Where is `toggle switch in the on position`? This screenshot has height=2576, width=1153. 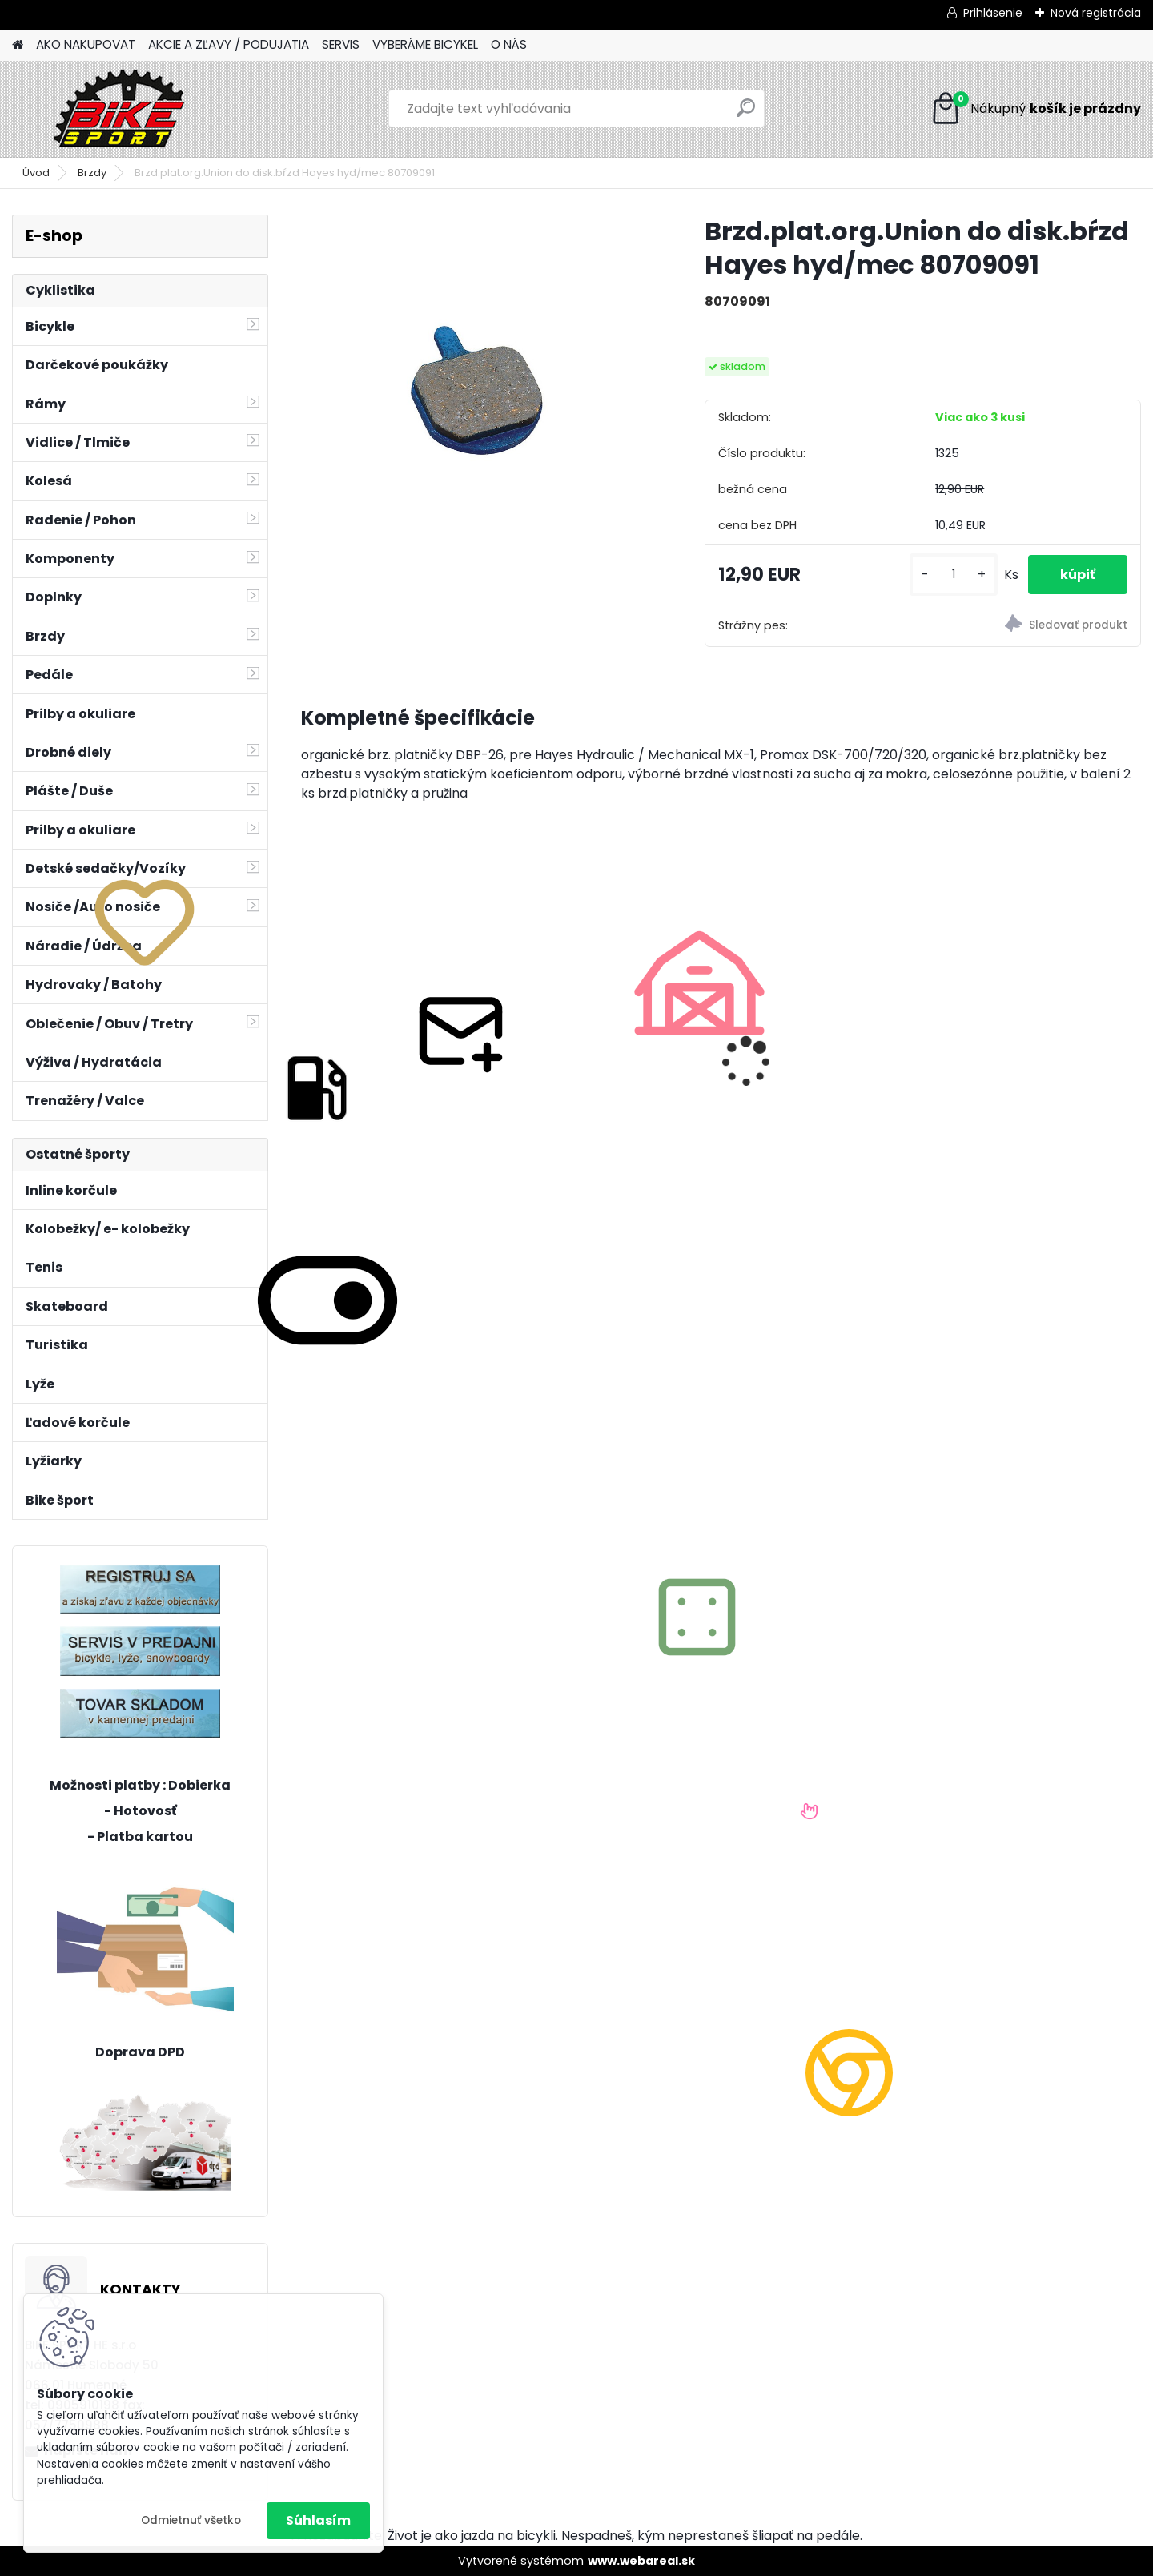
toggle switch in the on position is located at coordinates (327, 1300).